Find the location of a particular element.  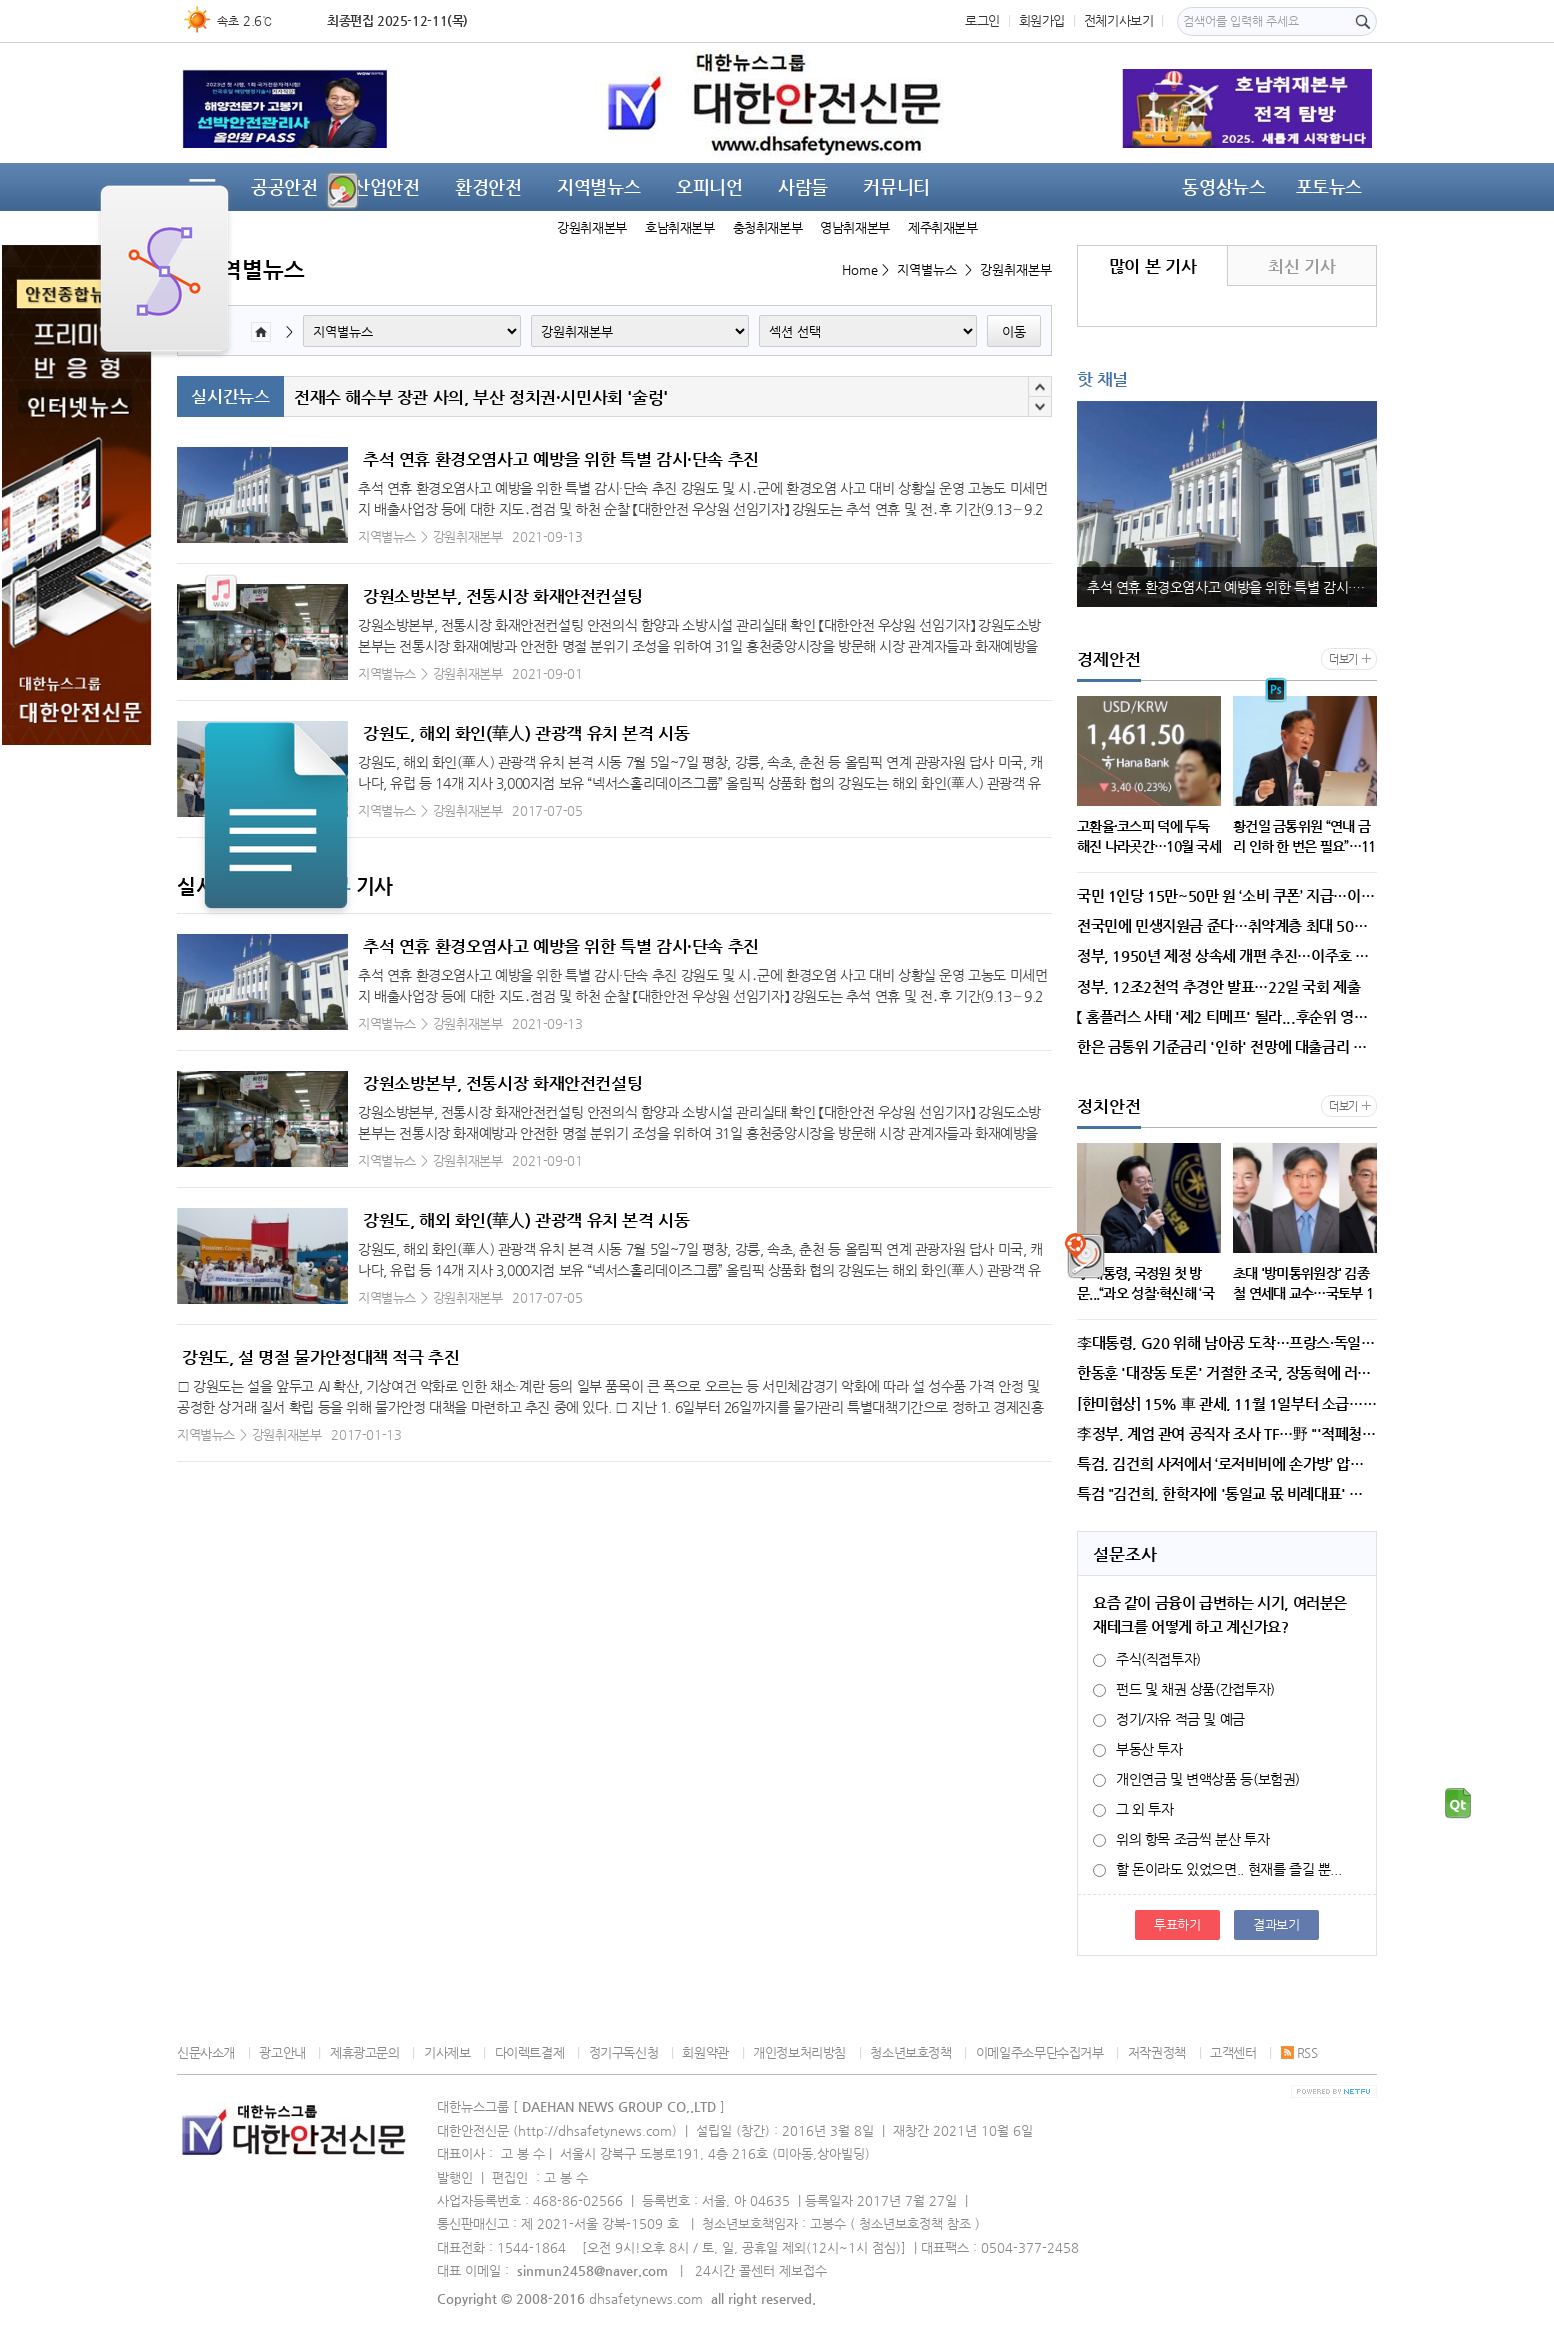

a wav audio file is located at coordinates (221, 593).